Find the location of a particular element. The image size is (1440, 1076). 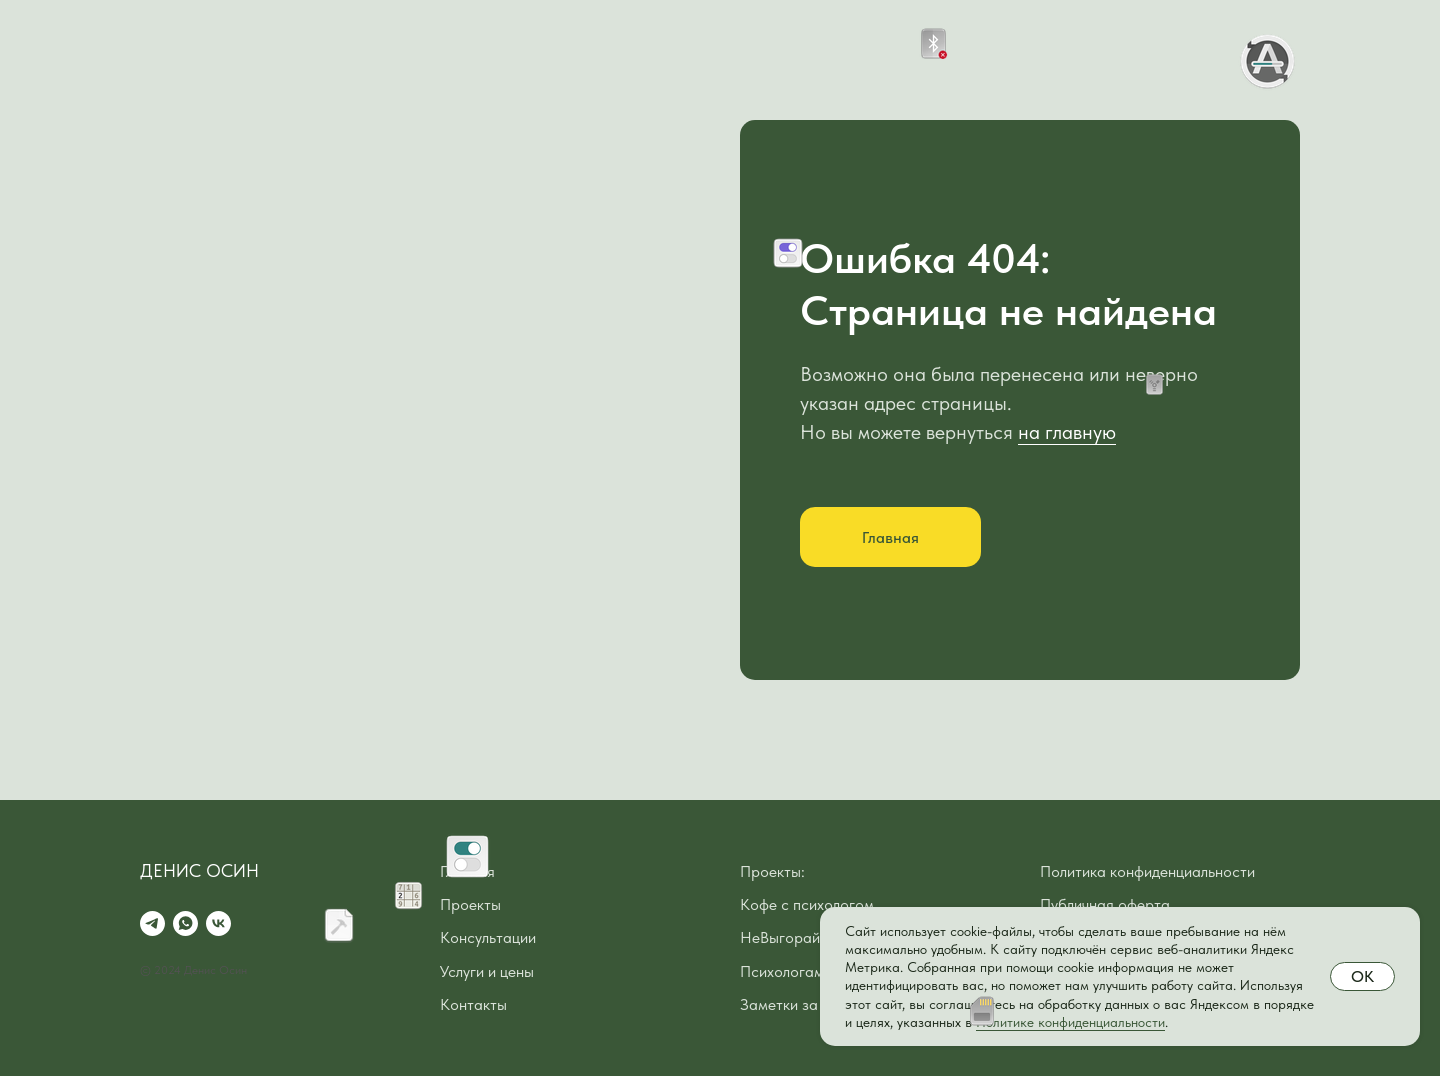

bluetooth is currently disabled is located at coordinates (933, 43).